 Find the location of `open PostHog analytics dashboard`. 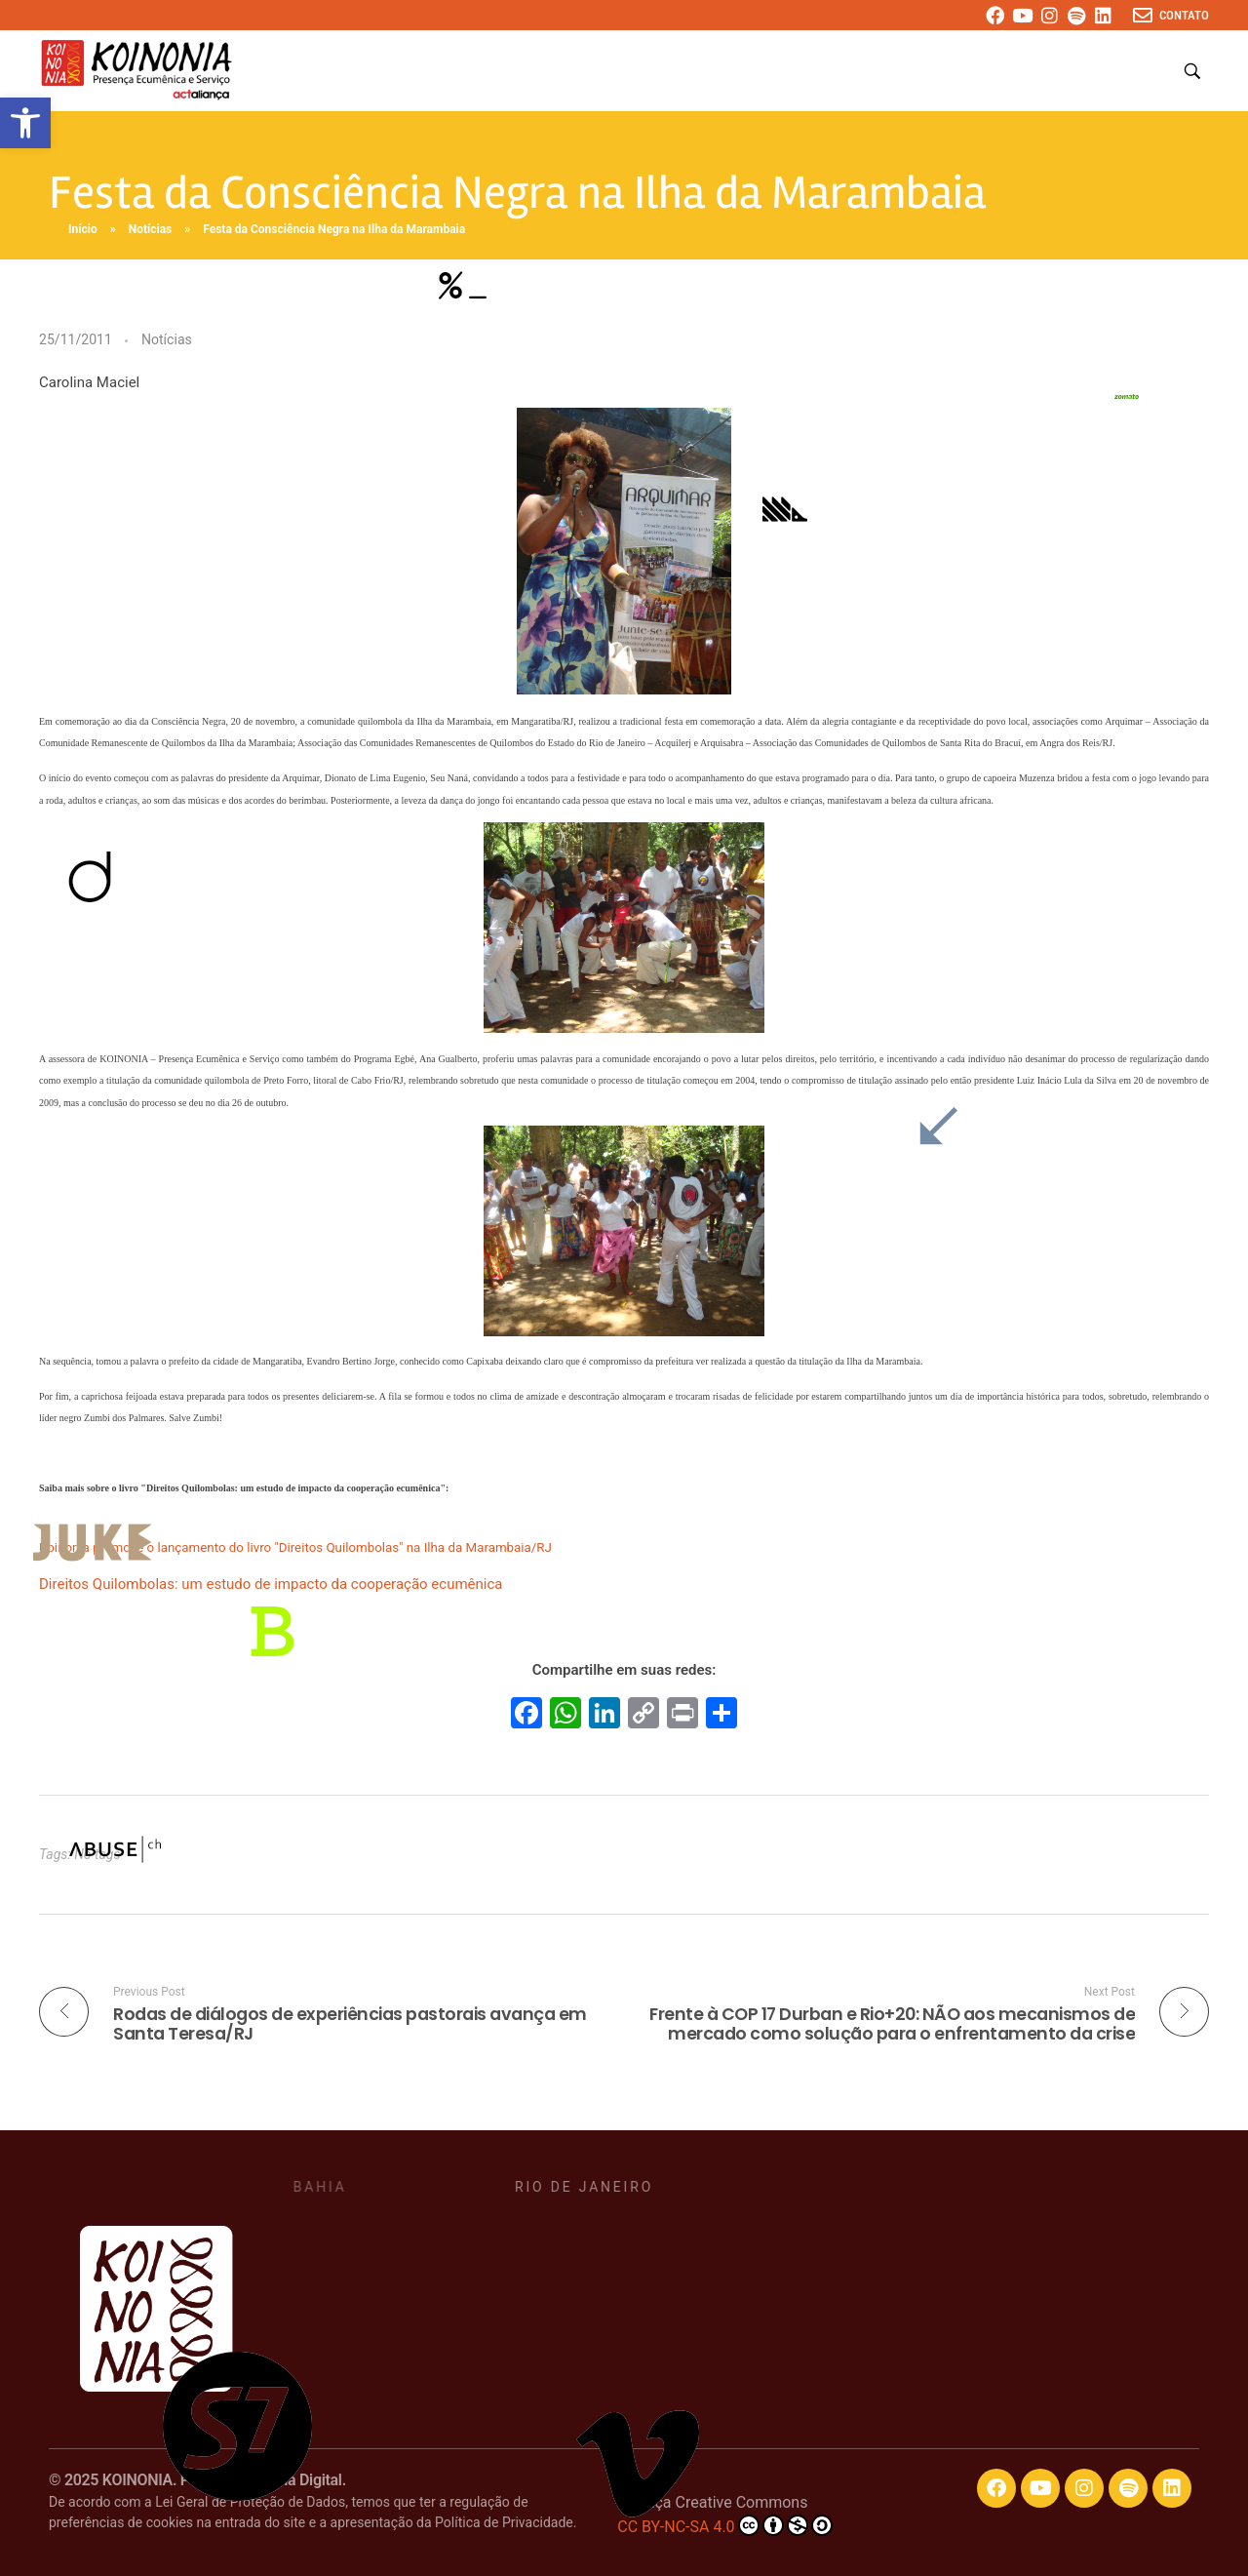

open PostHog analytics dashboard is located at coordinates (785, 509).